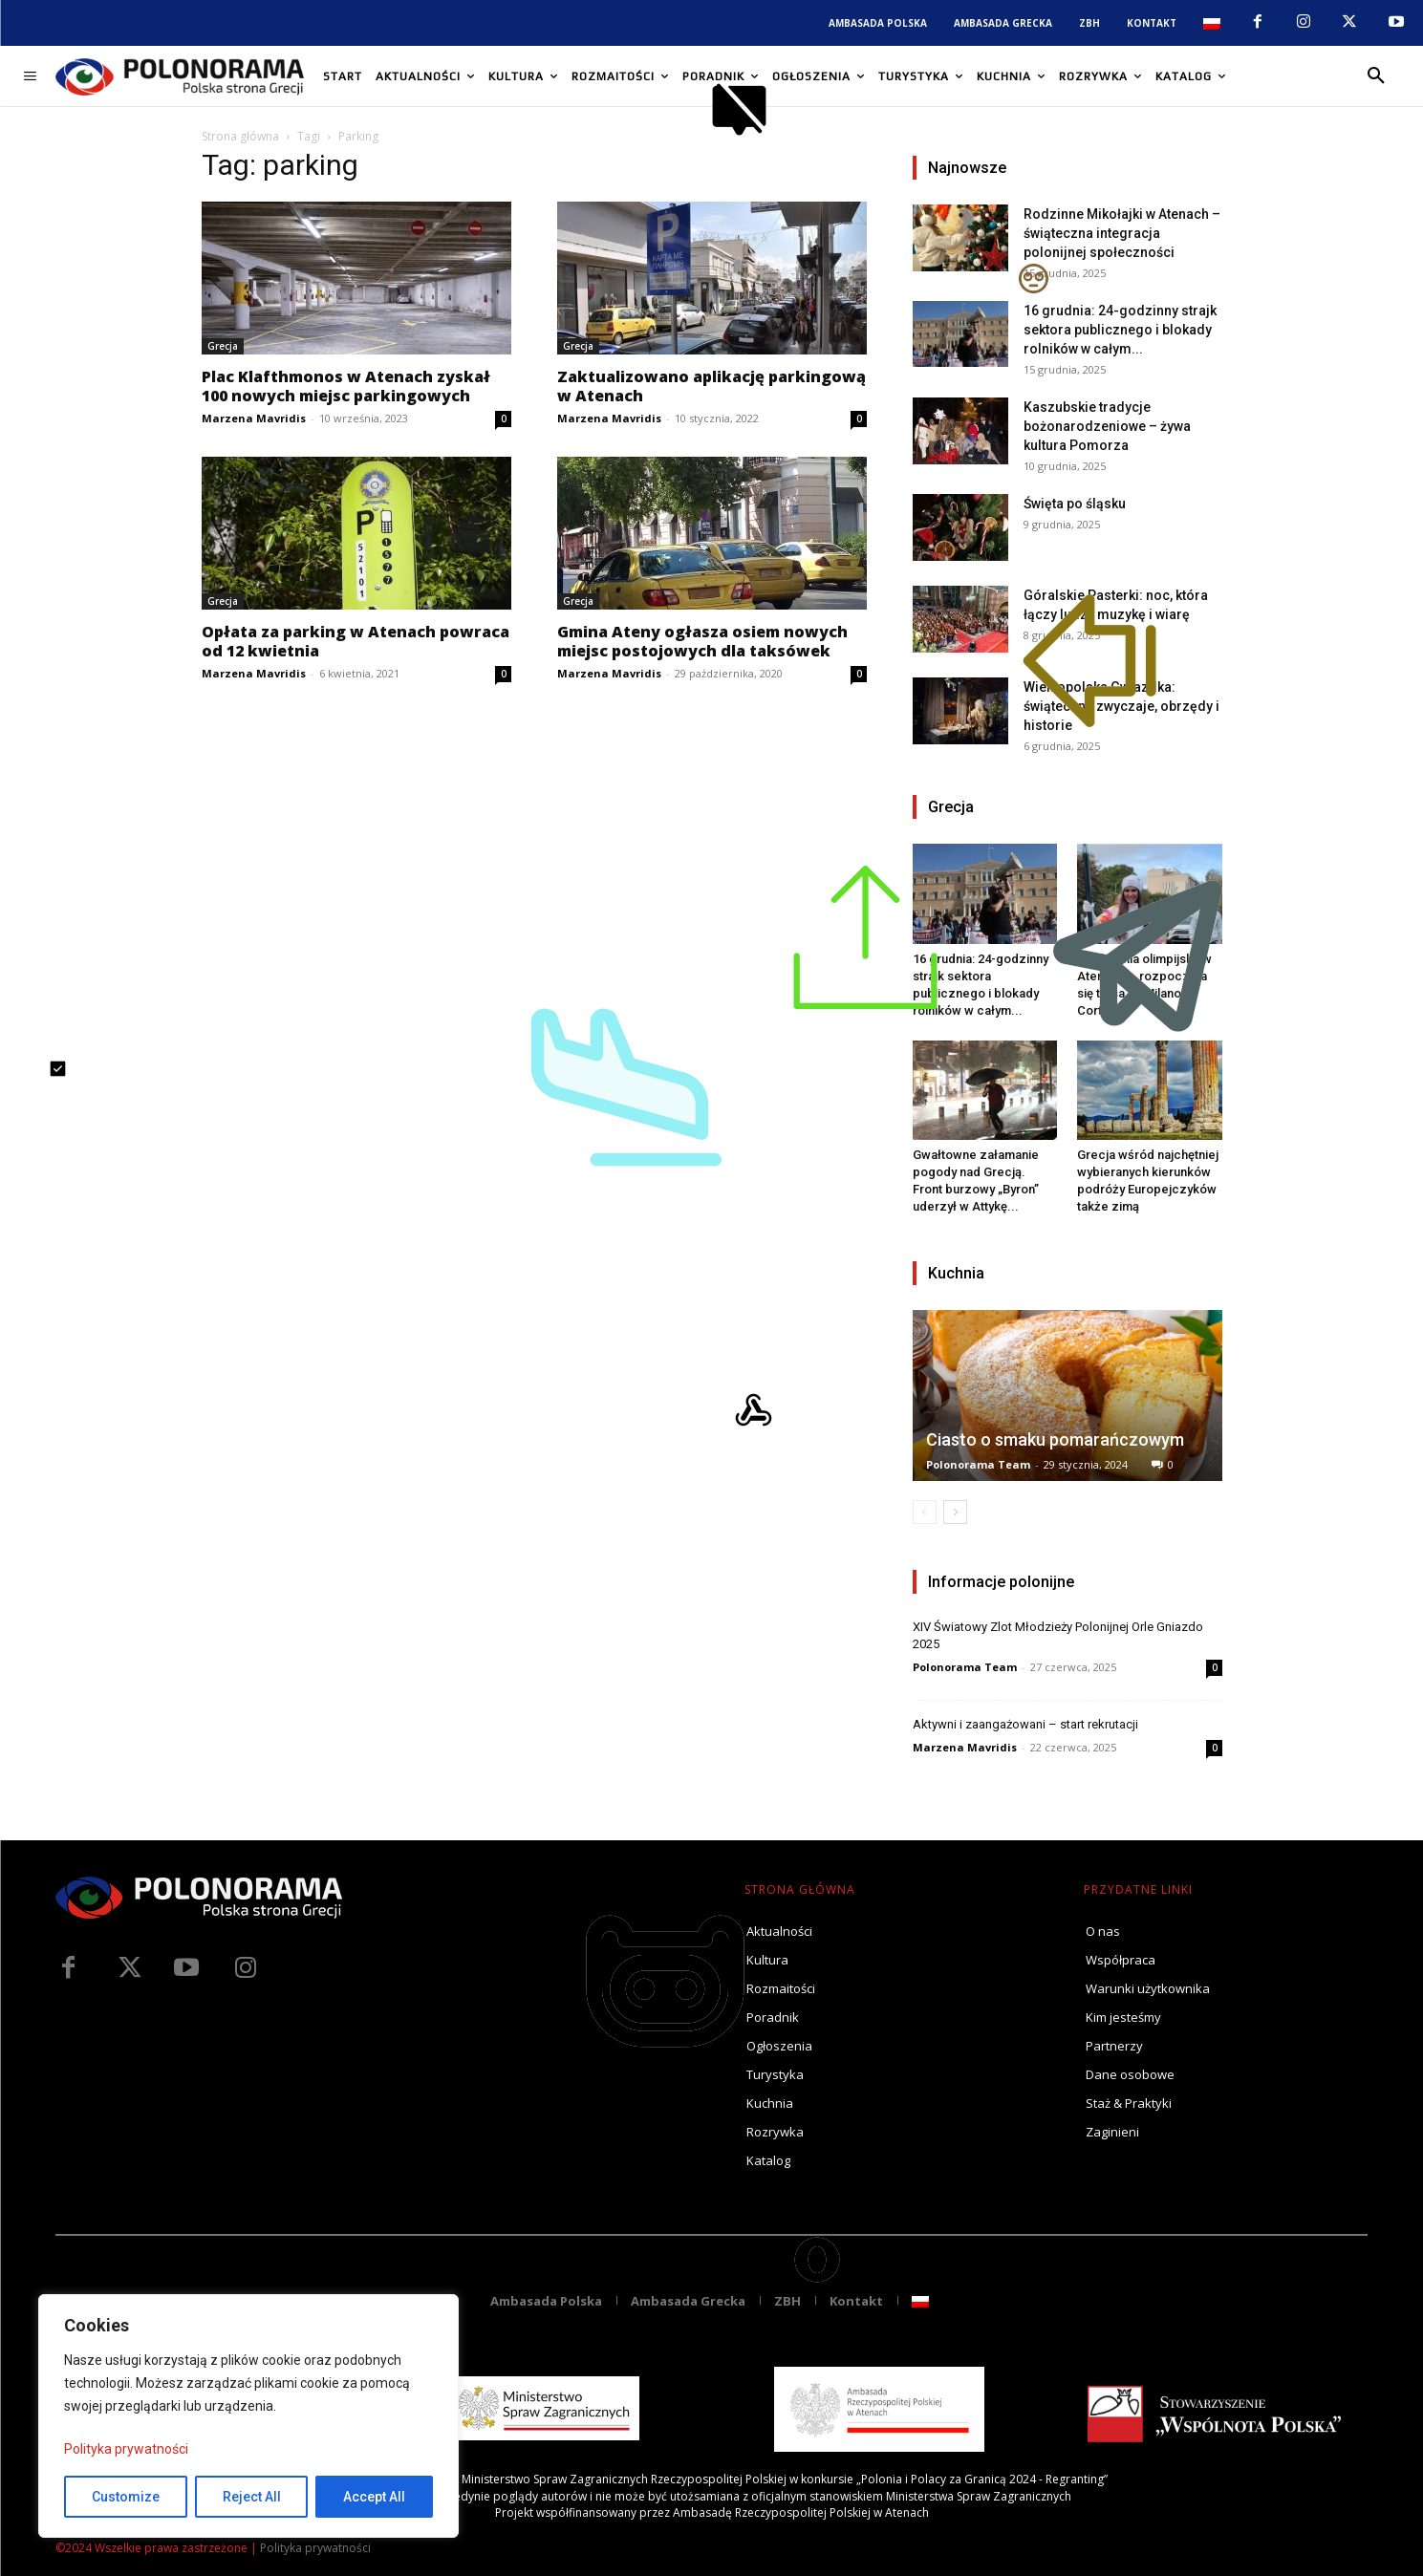 The image size is (1423, 2576). What do you see at coordinates (739, 108) in the screenshot?
I see `mute or disable chat notifications` at bounding box center [739, 108].